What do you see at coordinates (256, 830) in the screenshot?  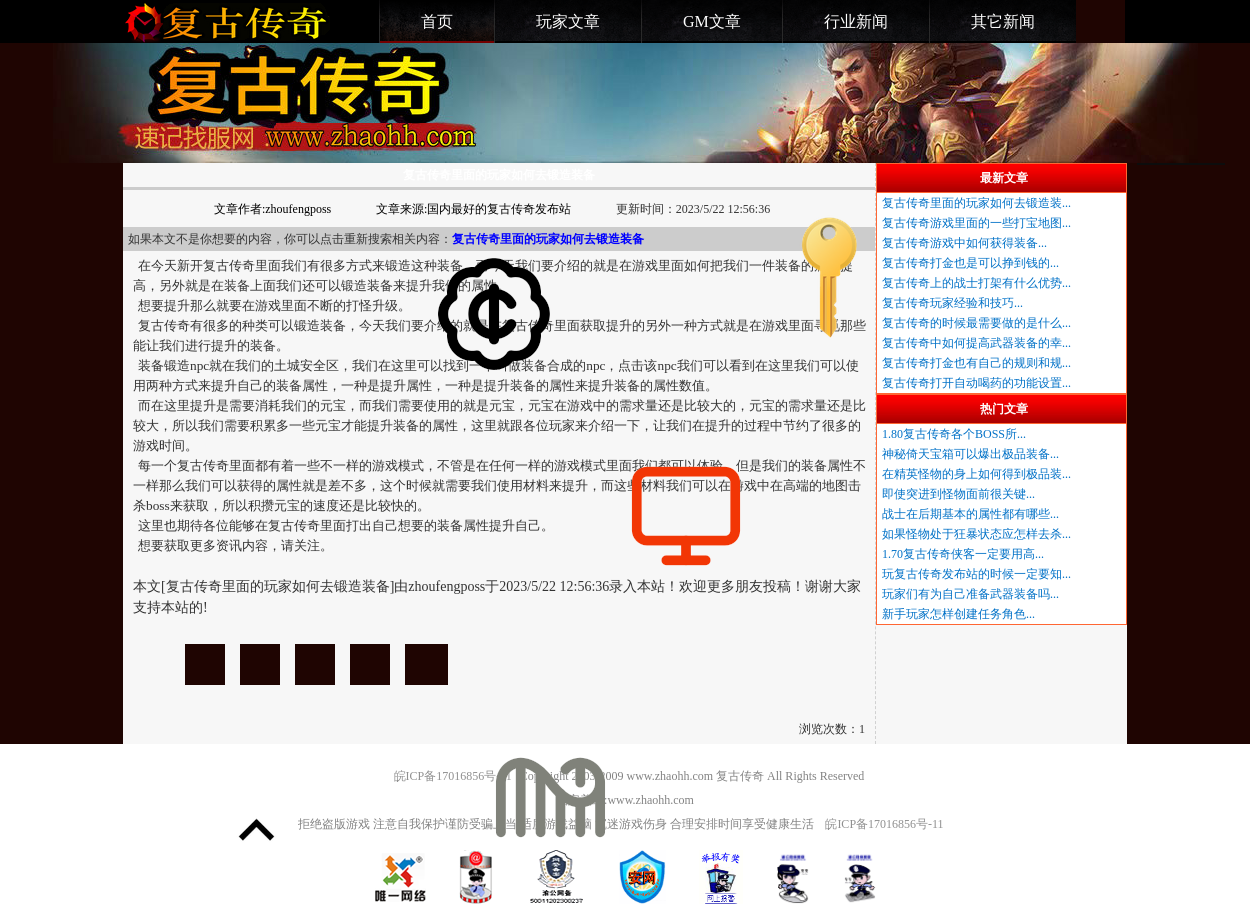 I see `collapse an expanded section or menu` at bounding box center [256, 830].